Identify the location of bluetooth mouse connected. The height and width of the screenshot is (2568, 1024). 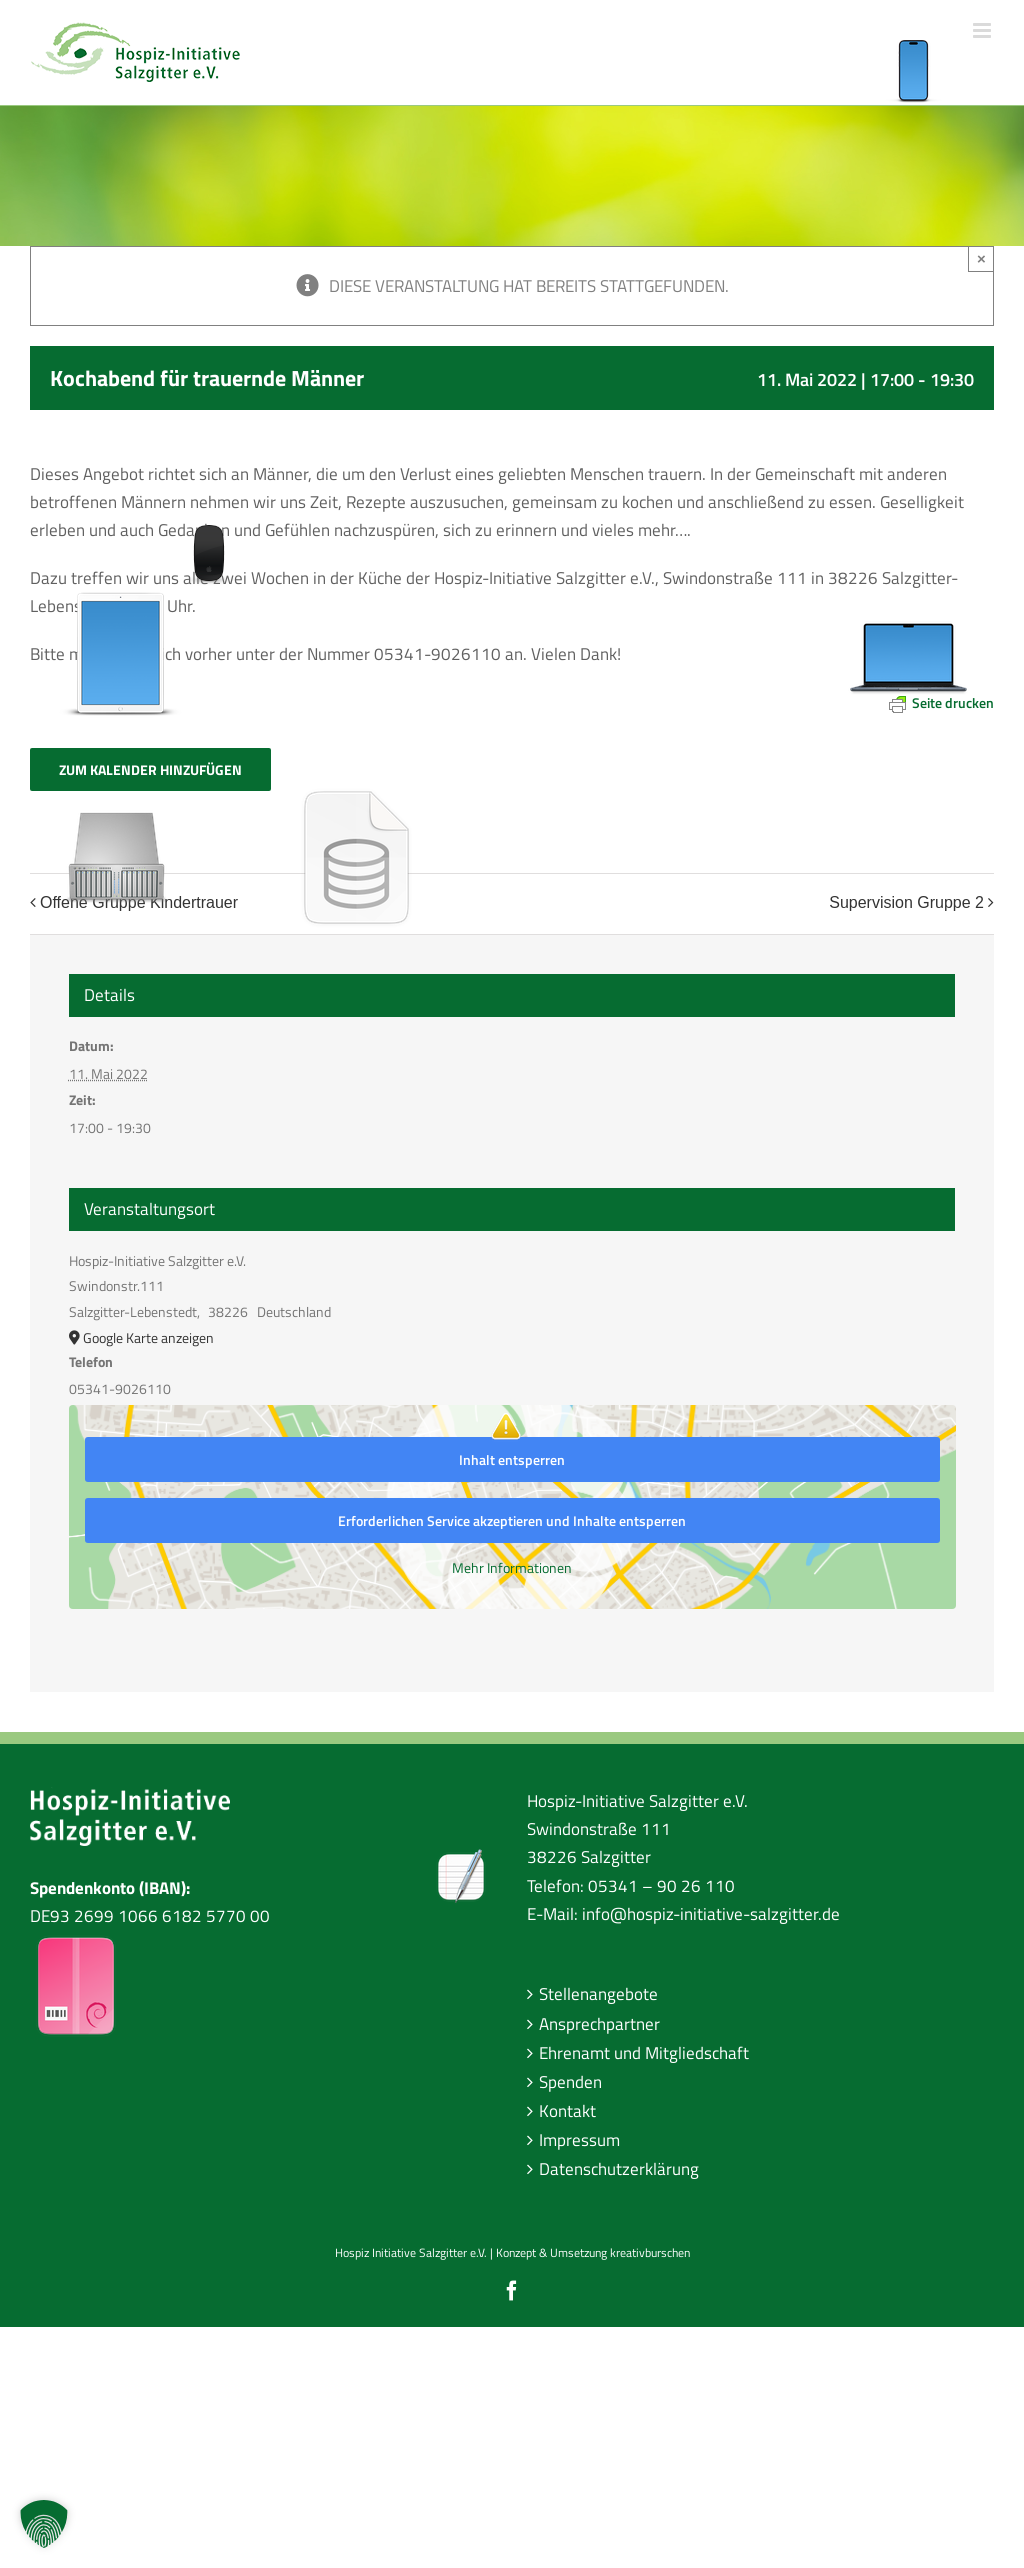
(209, 555).